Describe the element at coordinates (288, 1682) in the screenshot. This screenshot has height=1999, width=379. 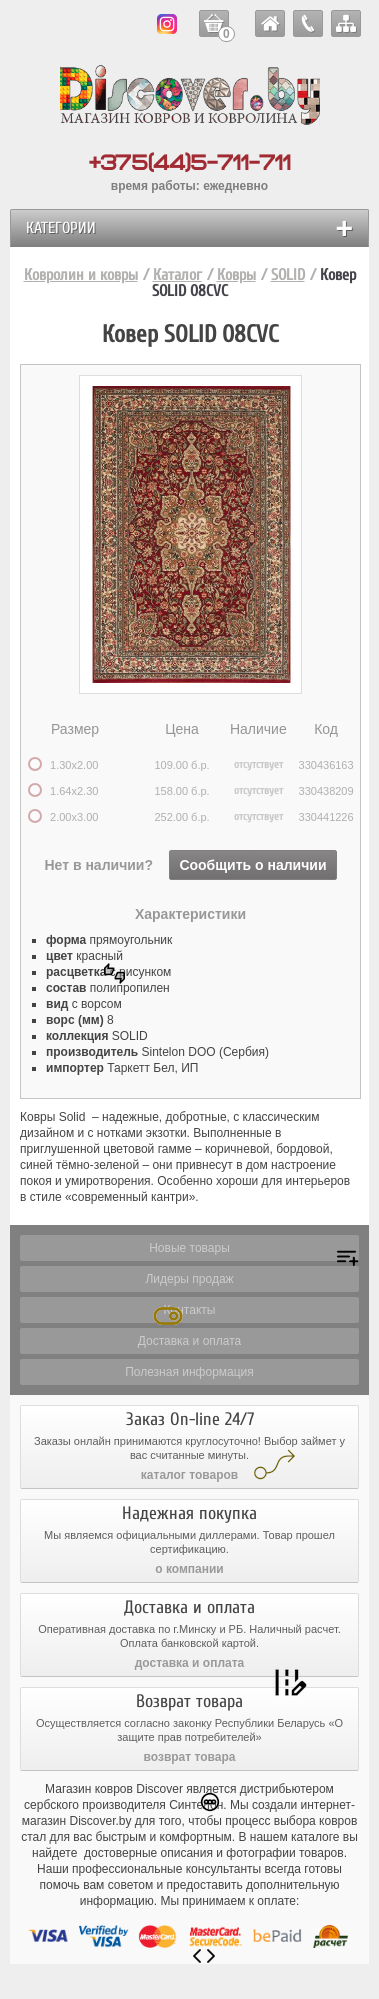
I see `edit road or route details` at that location.